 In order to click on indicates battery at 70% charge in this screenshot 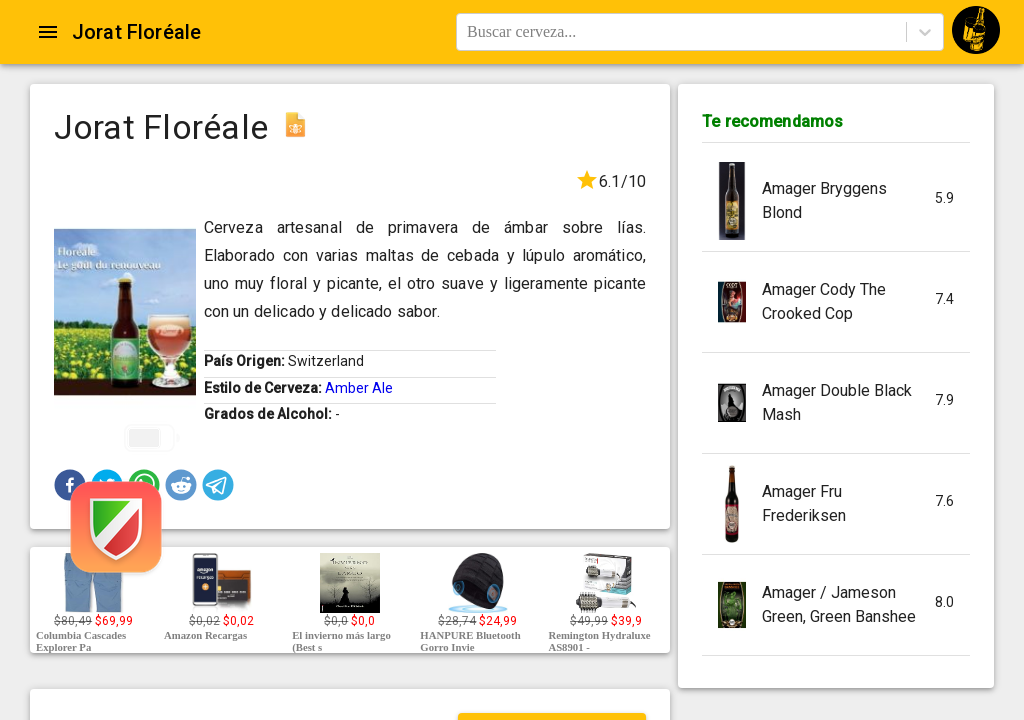, I will do `click(152, 438)`.